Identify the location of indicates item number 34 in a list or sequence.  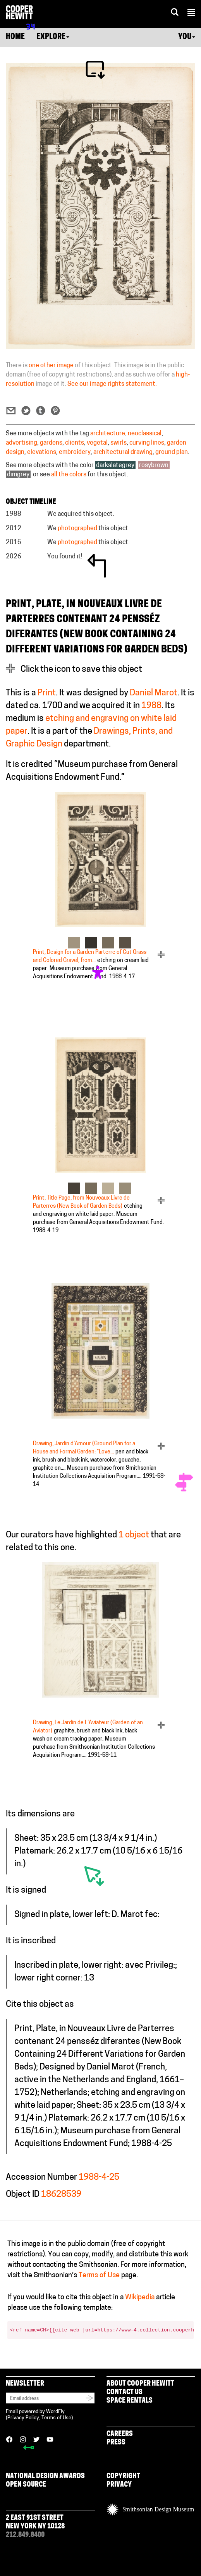
(31, 27).